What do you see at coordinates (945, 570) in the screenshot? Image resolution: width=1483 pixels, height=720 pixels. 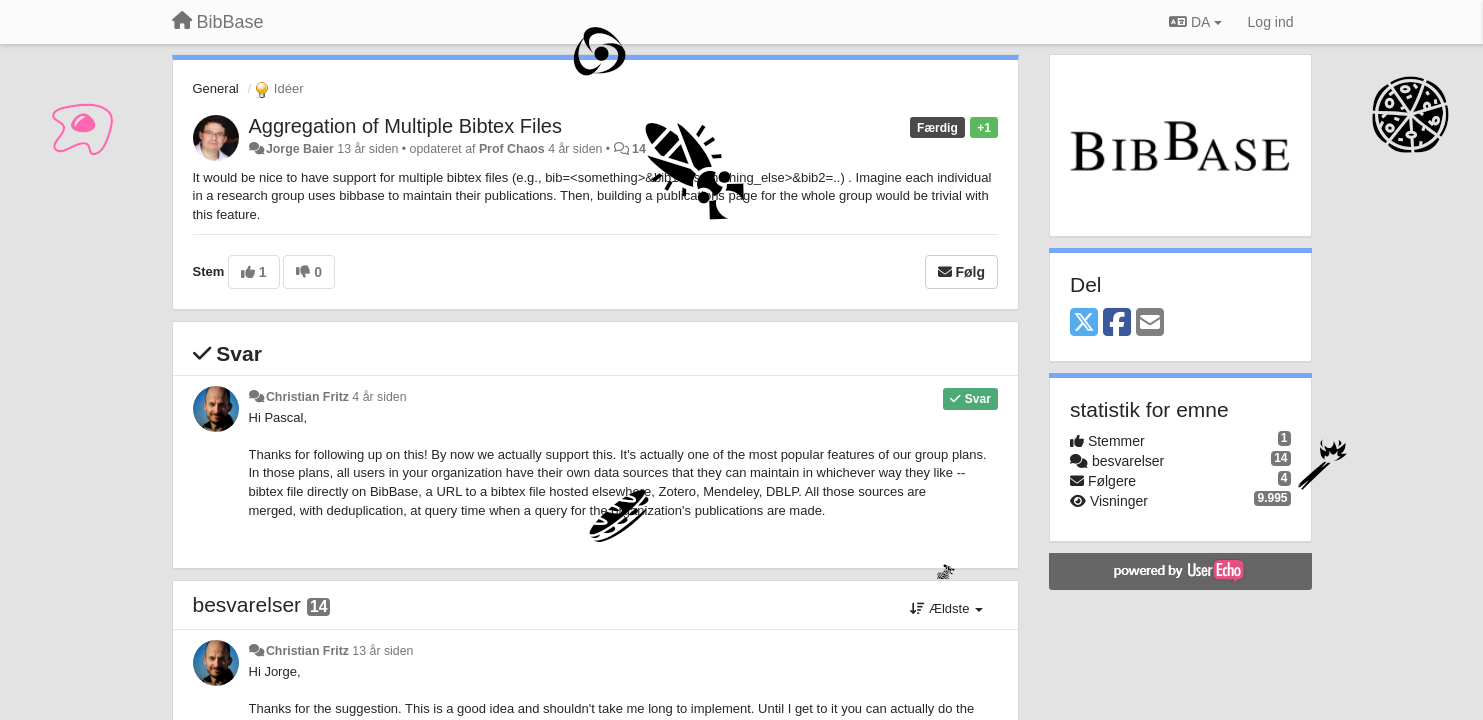 I see `represents a wildlife or animal-related feature` at bounding box center [945, 570].